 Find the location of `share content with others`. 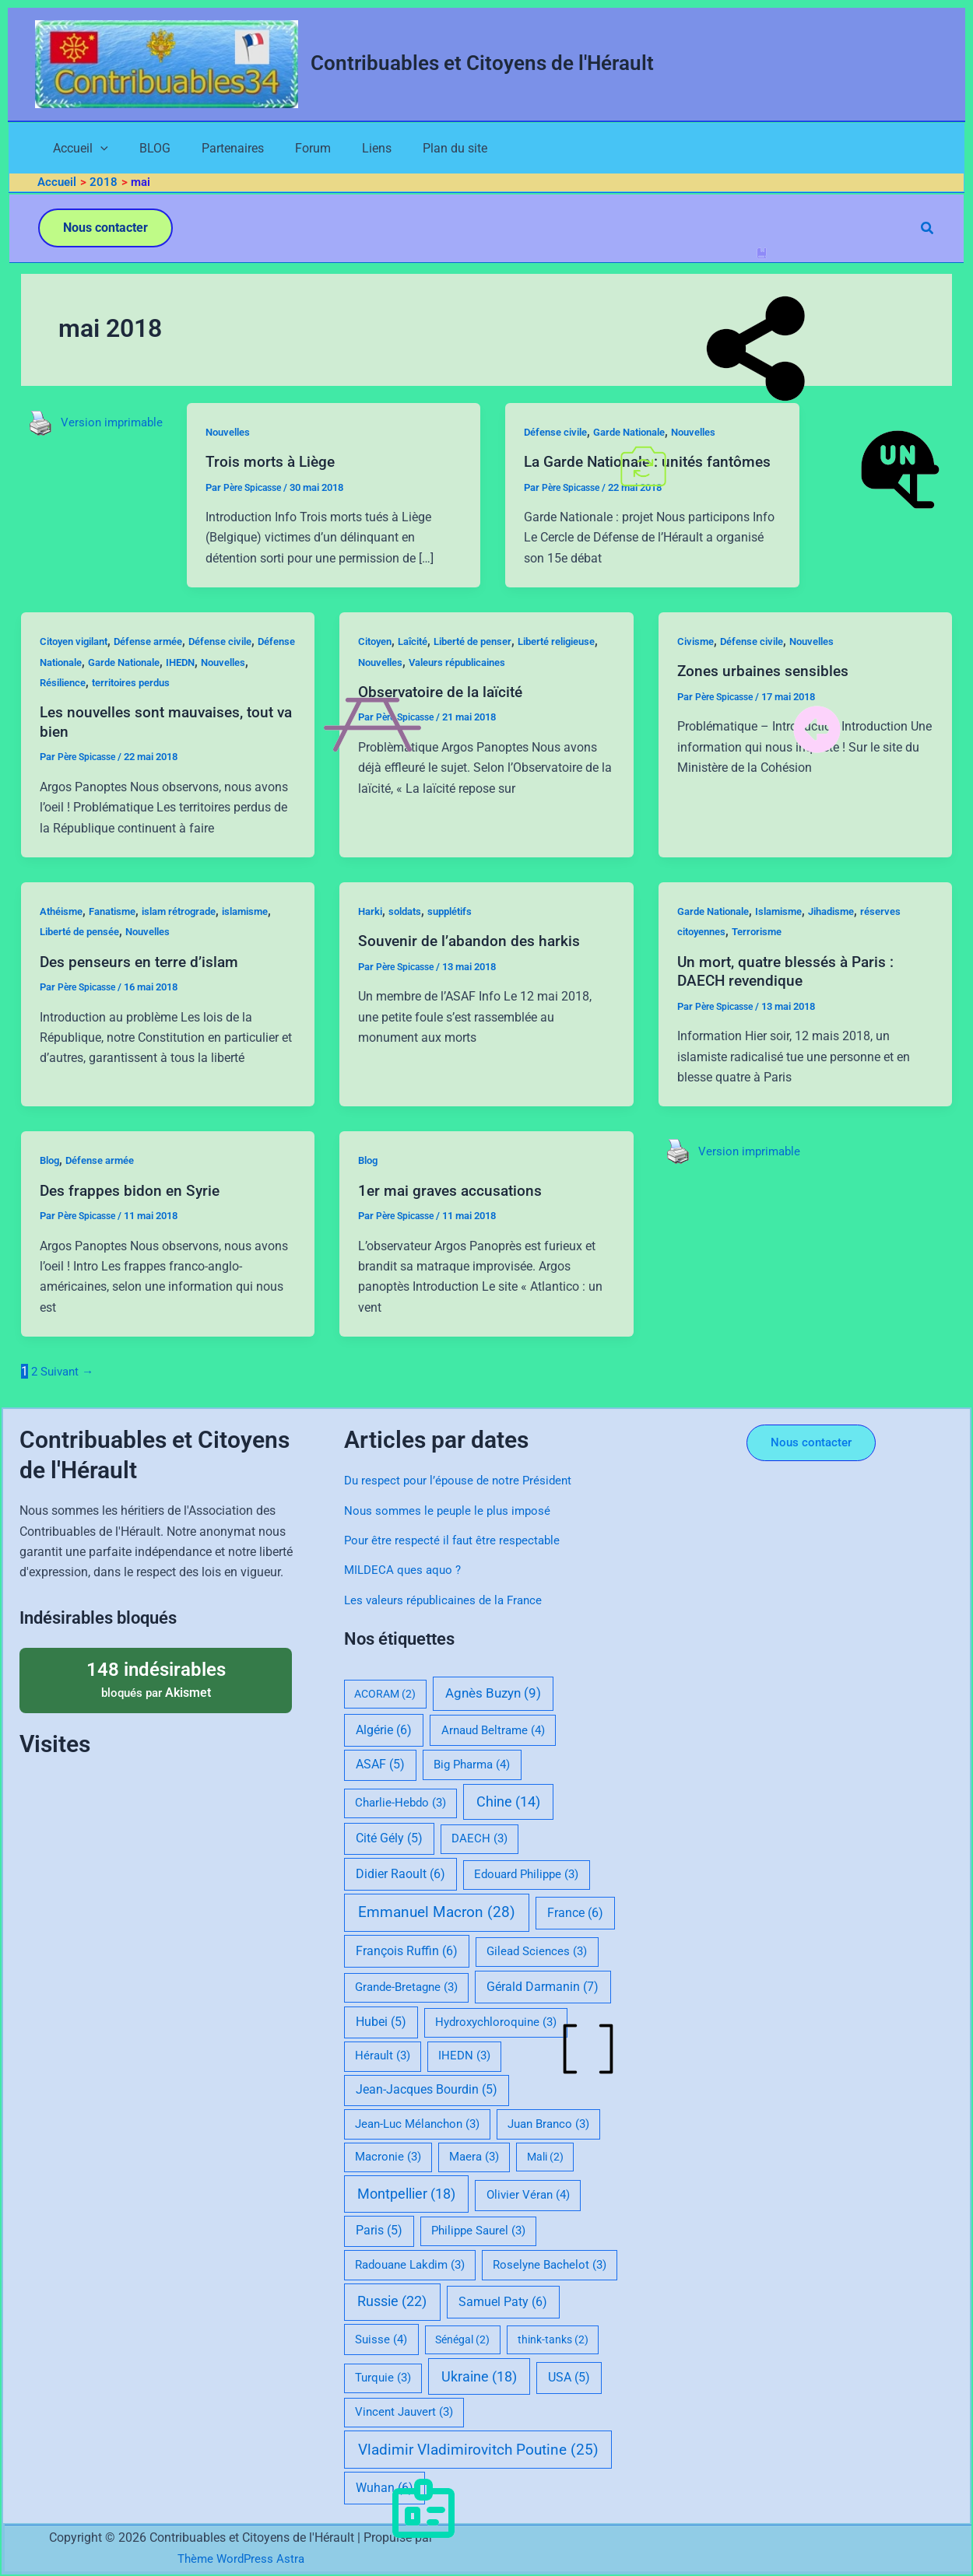

share content with others is located at coordinates (759, 349).